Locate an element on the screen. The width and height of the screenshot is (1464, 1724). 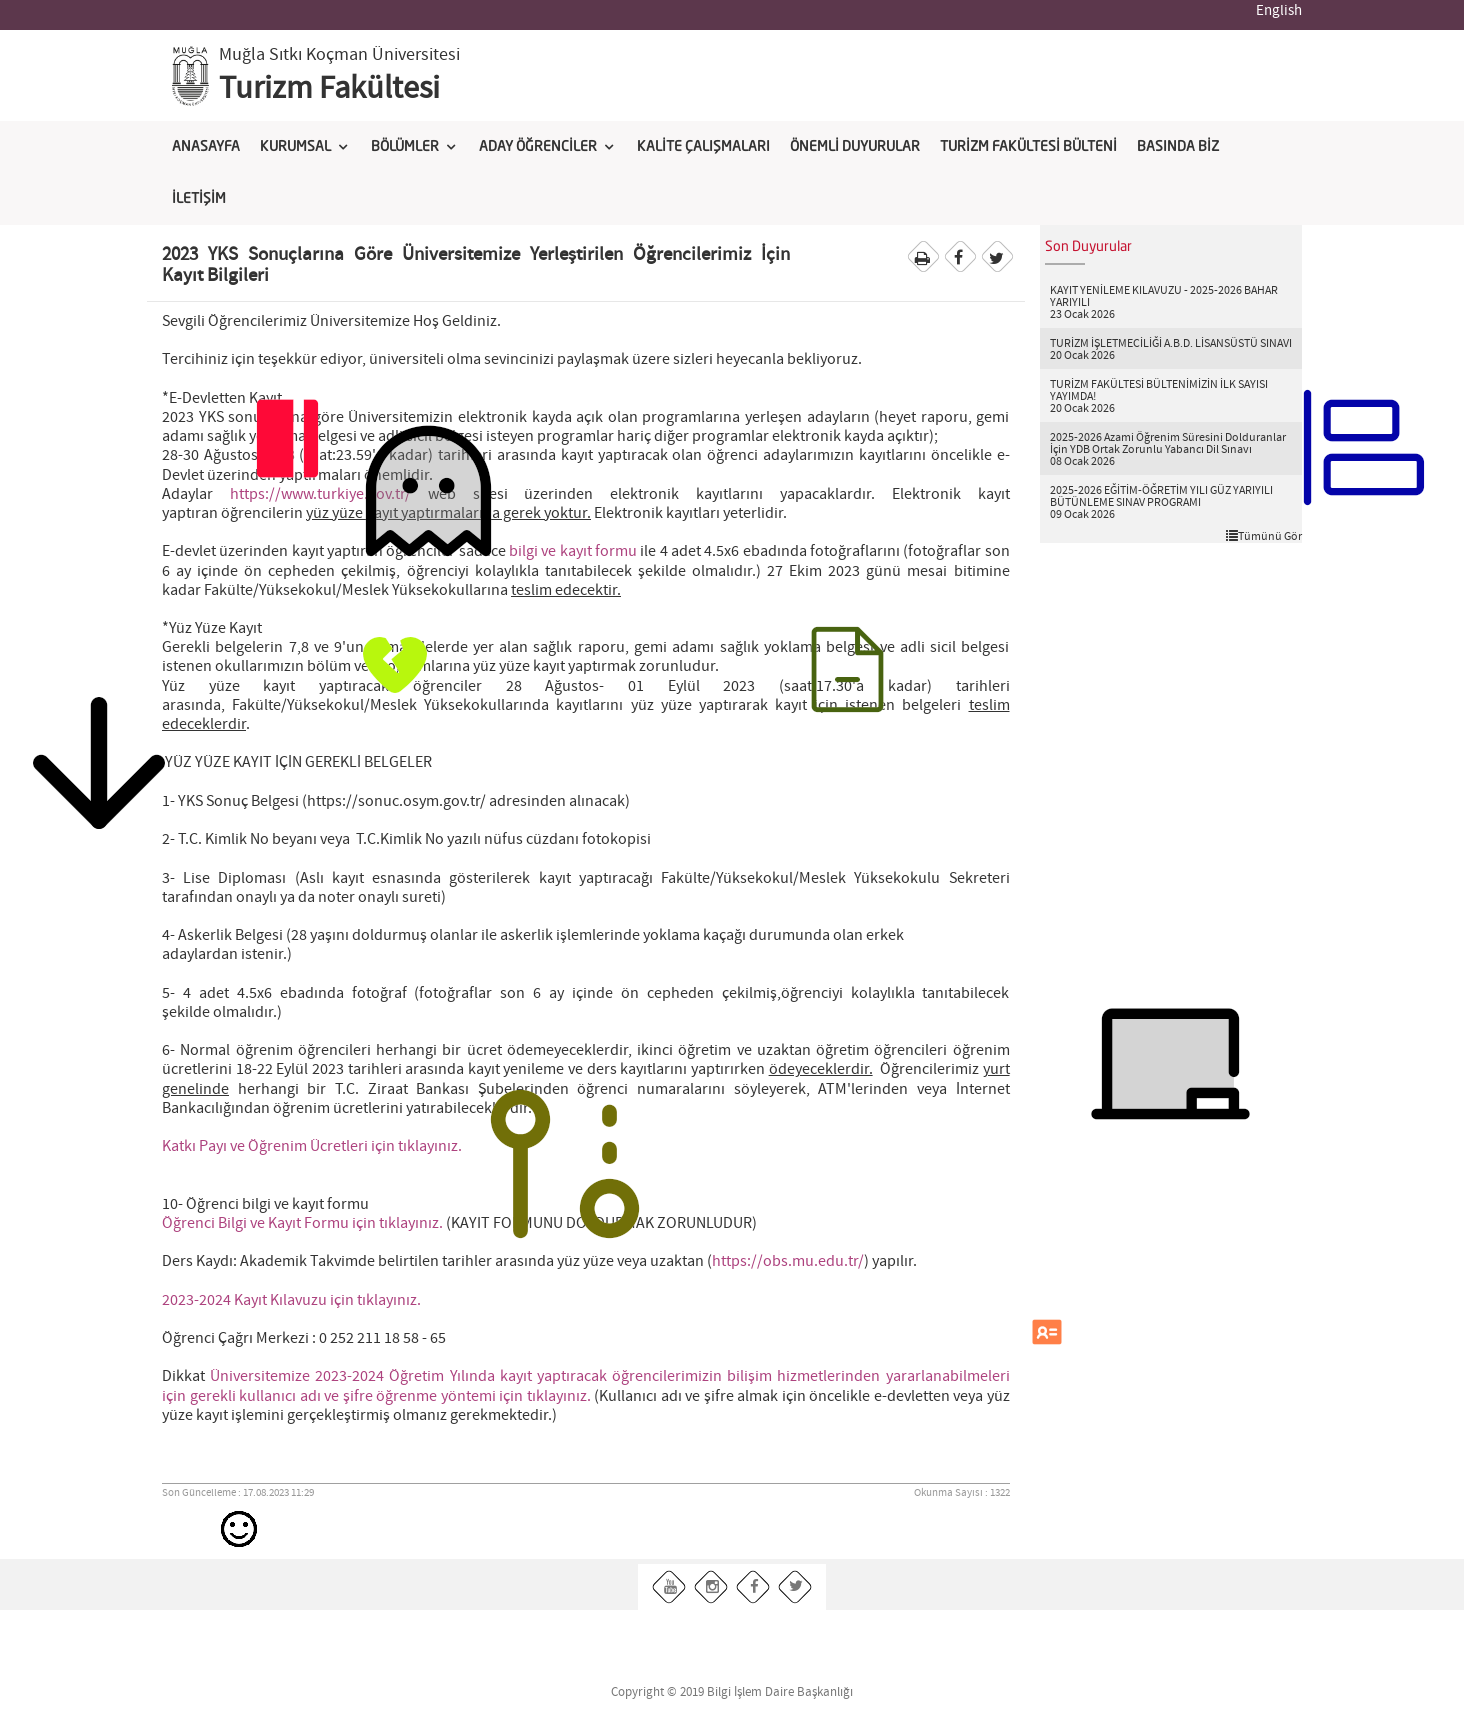
indicates a draft pull request awaiting completion is located at coordinates (565, 1164).